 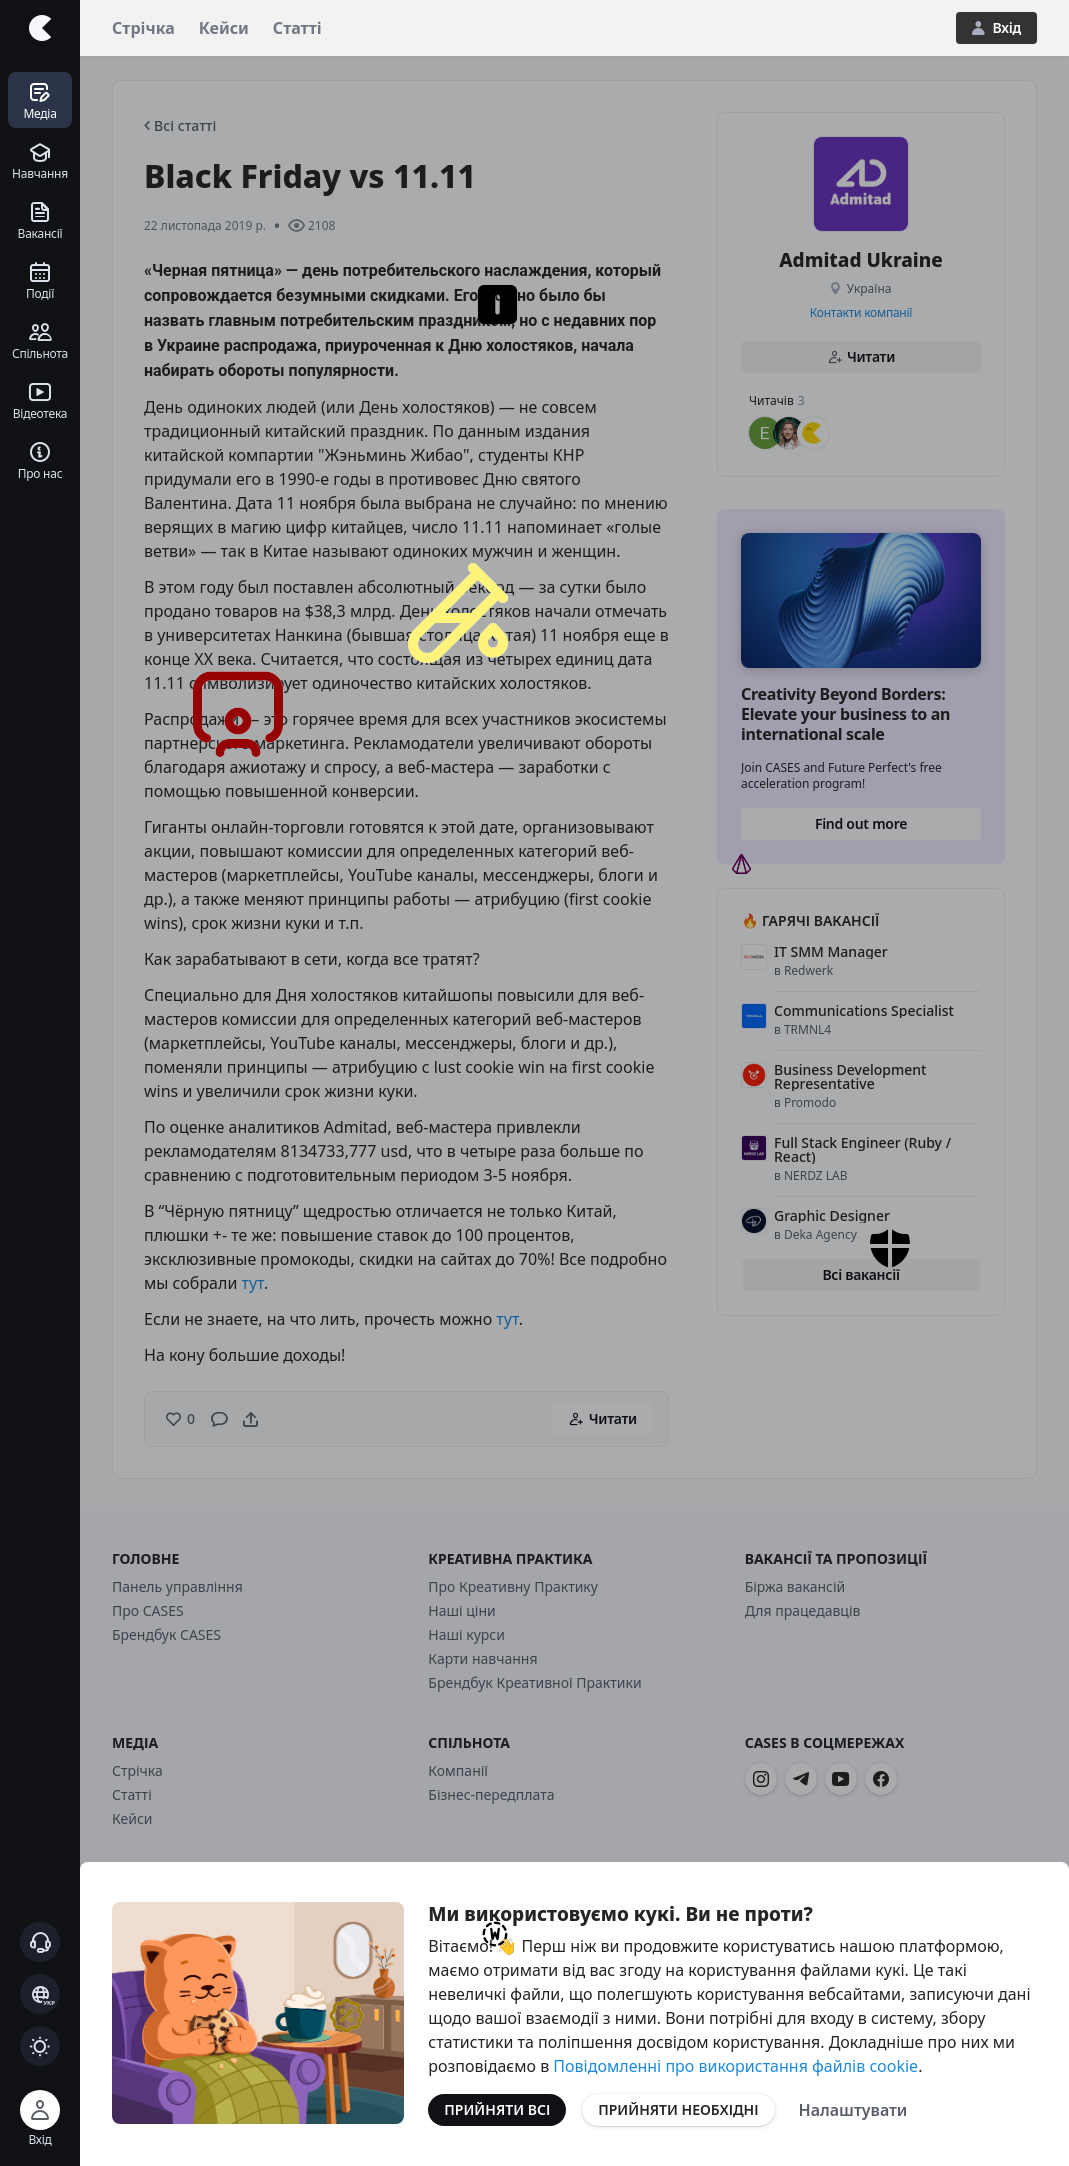 What do you see at coordinates (890, 1248) in the screenshot?
I see `privacy or security settings` at bounding box center [890, 1248].